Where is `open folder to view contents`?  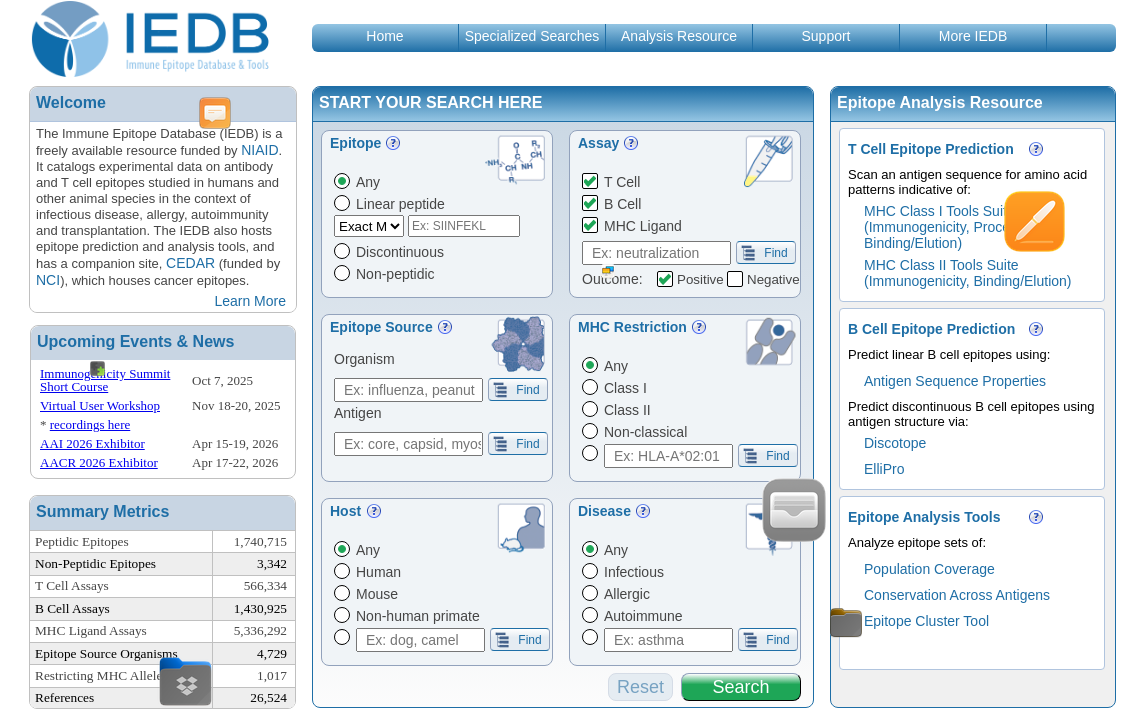
open folder to view contents is located at coordinates (846, 622).